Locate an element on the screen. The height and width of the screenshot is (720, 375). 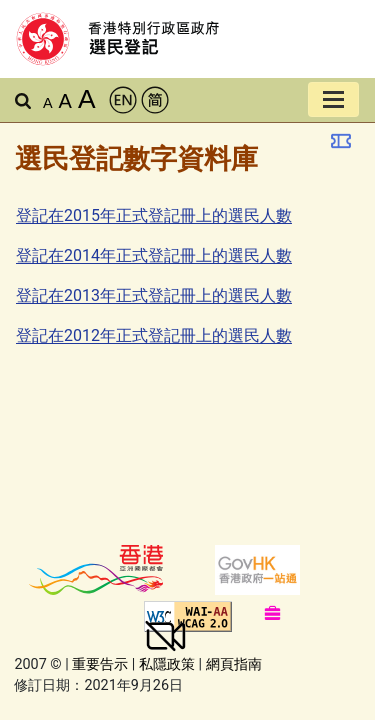
video camera is off is located at coordinates (166, 636).